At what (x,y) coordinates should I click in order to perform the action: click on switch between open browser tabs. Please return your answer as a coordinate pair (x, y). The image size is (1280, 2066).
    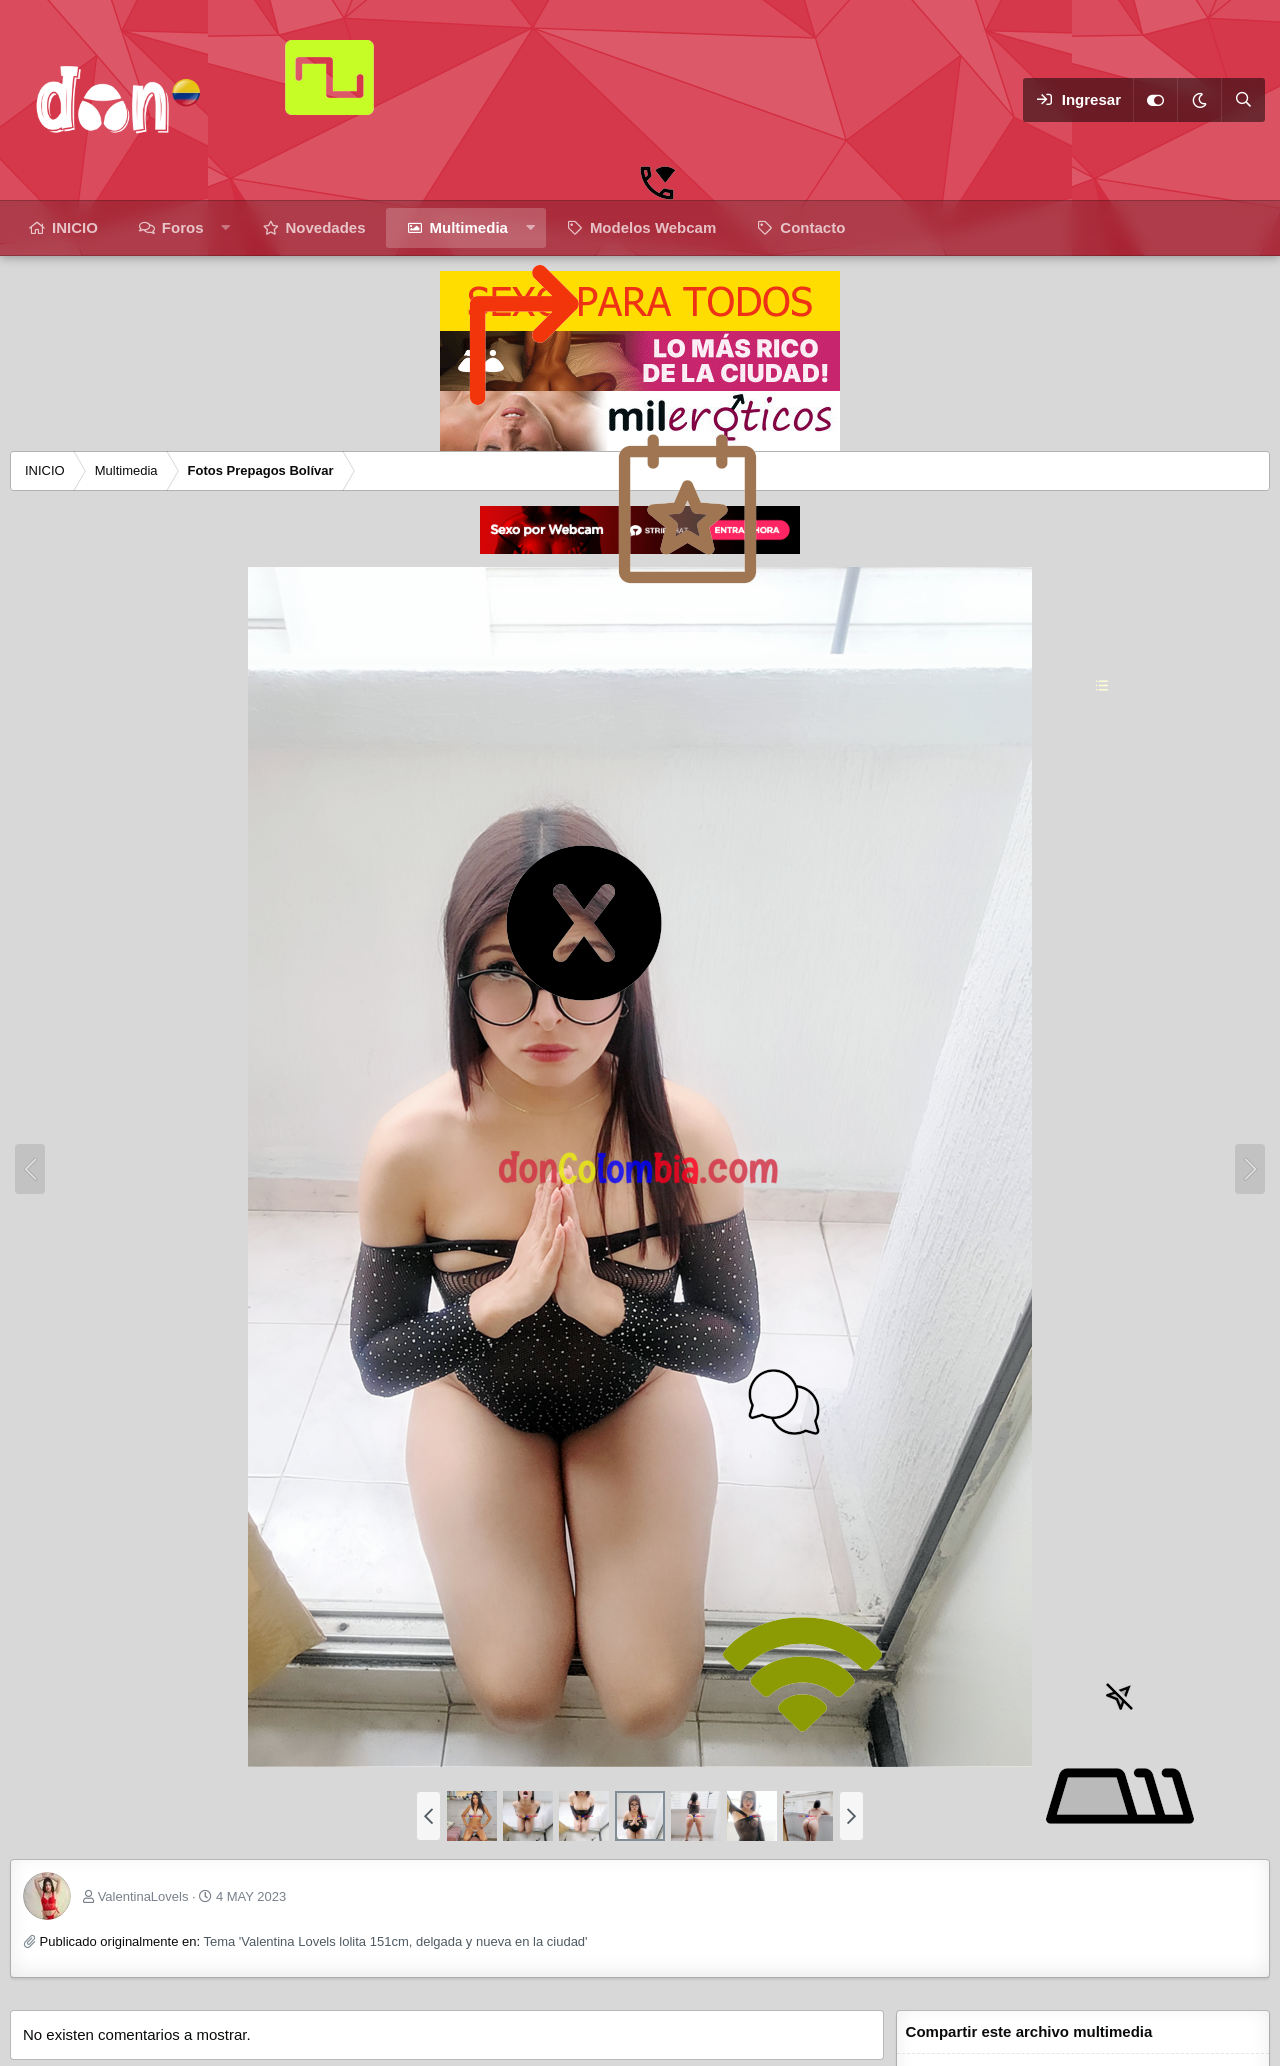
    Looking at the image, I should click on (1120, 1796).